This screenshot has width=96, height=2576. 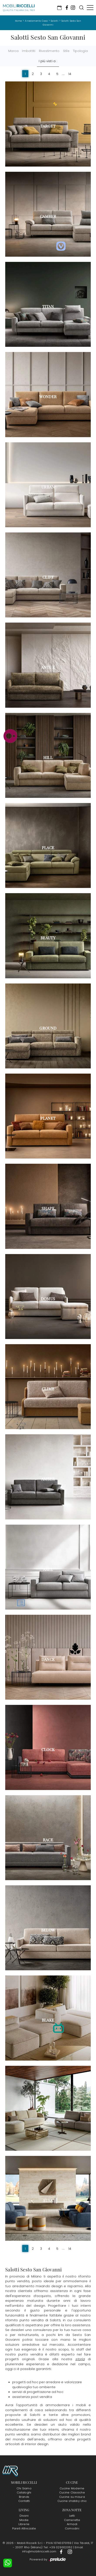 What do you see at coordinates (20, 1308) in the screenshot?
I see `conda-forge community package repository` at bounding box center [20, 1308].